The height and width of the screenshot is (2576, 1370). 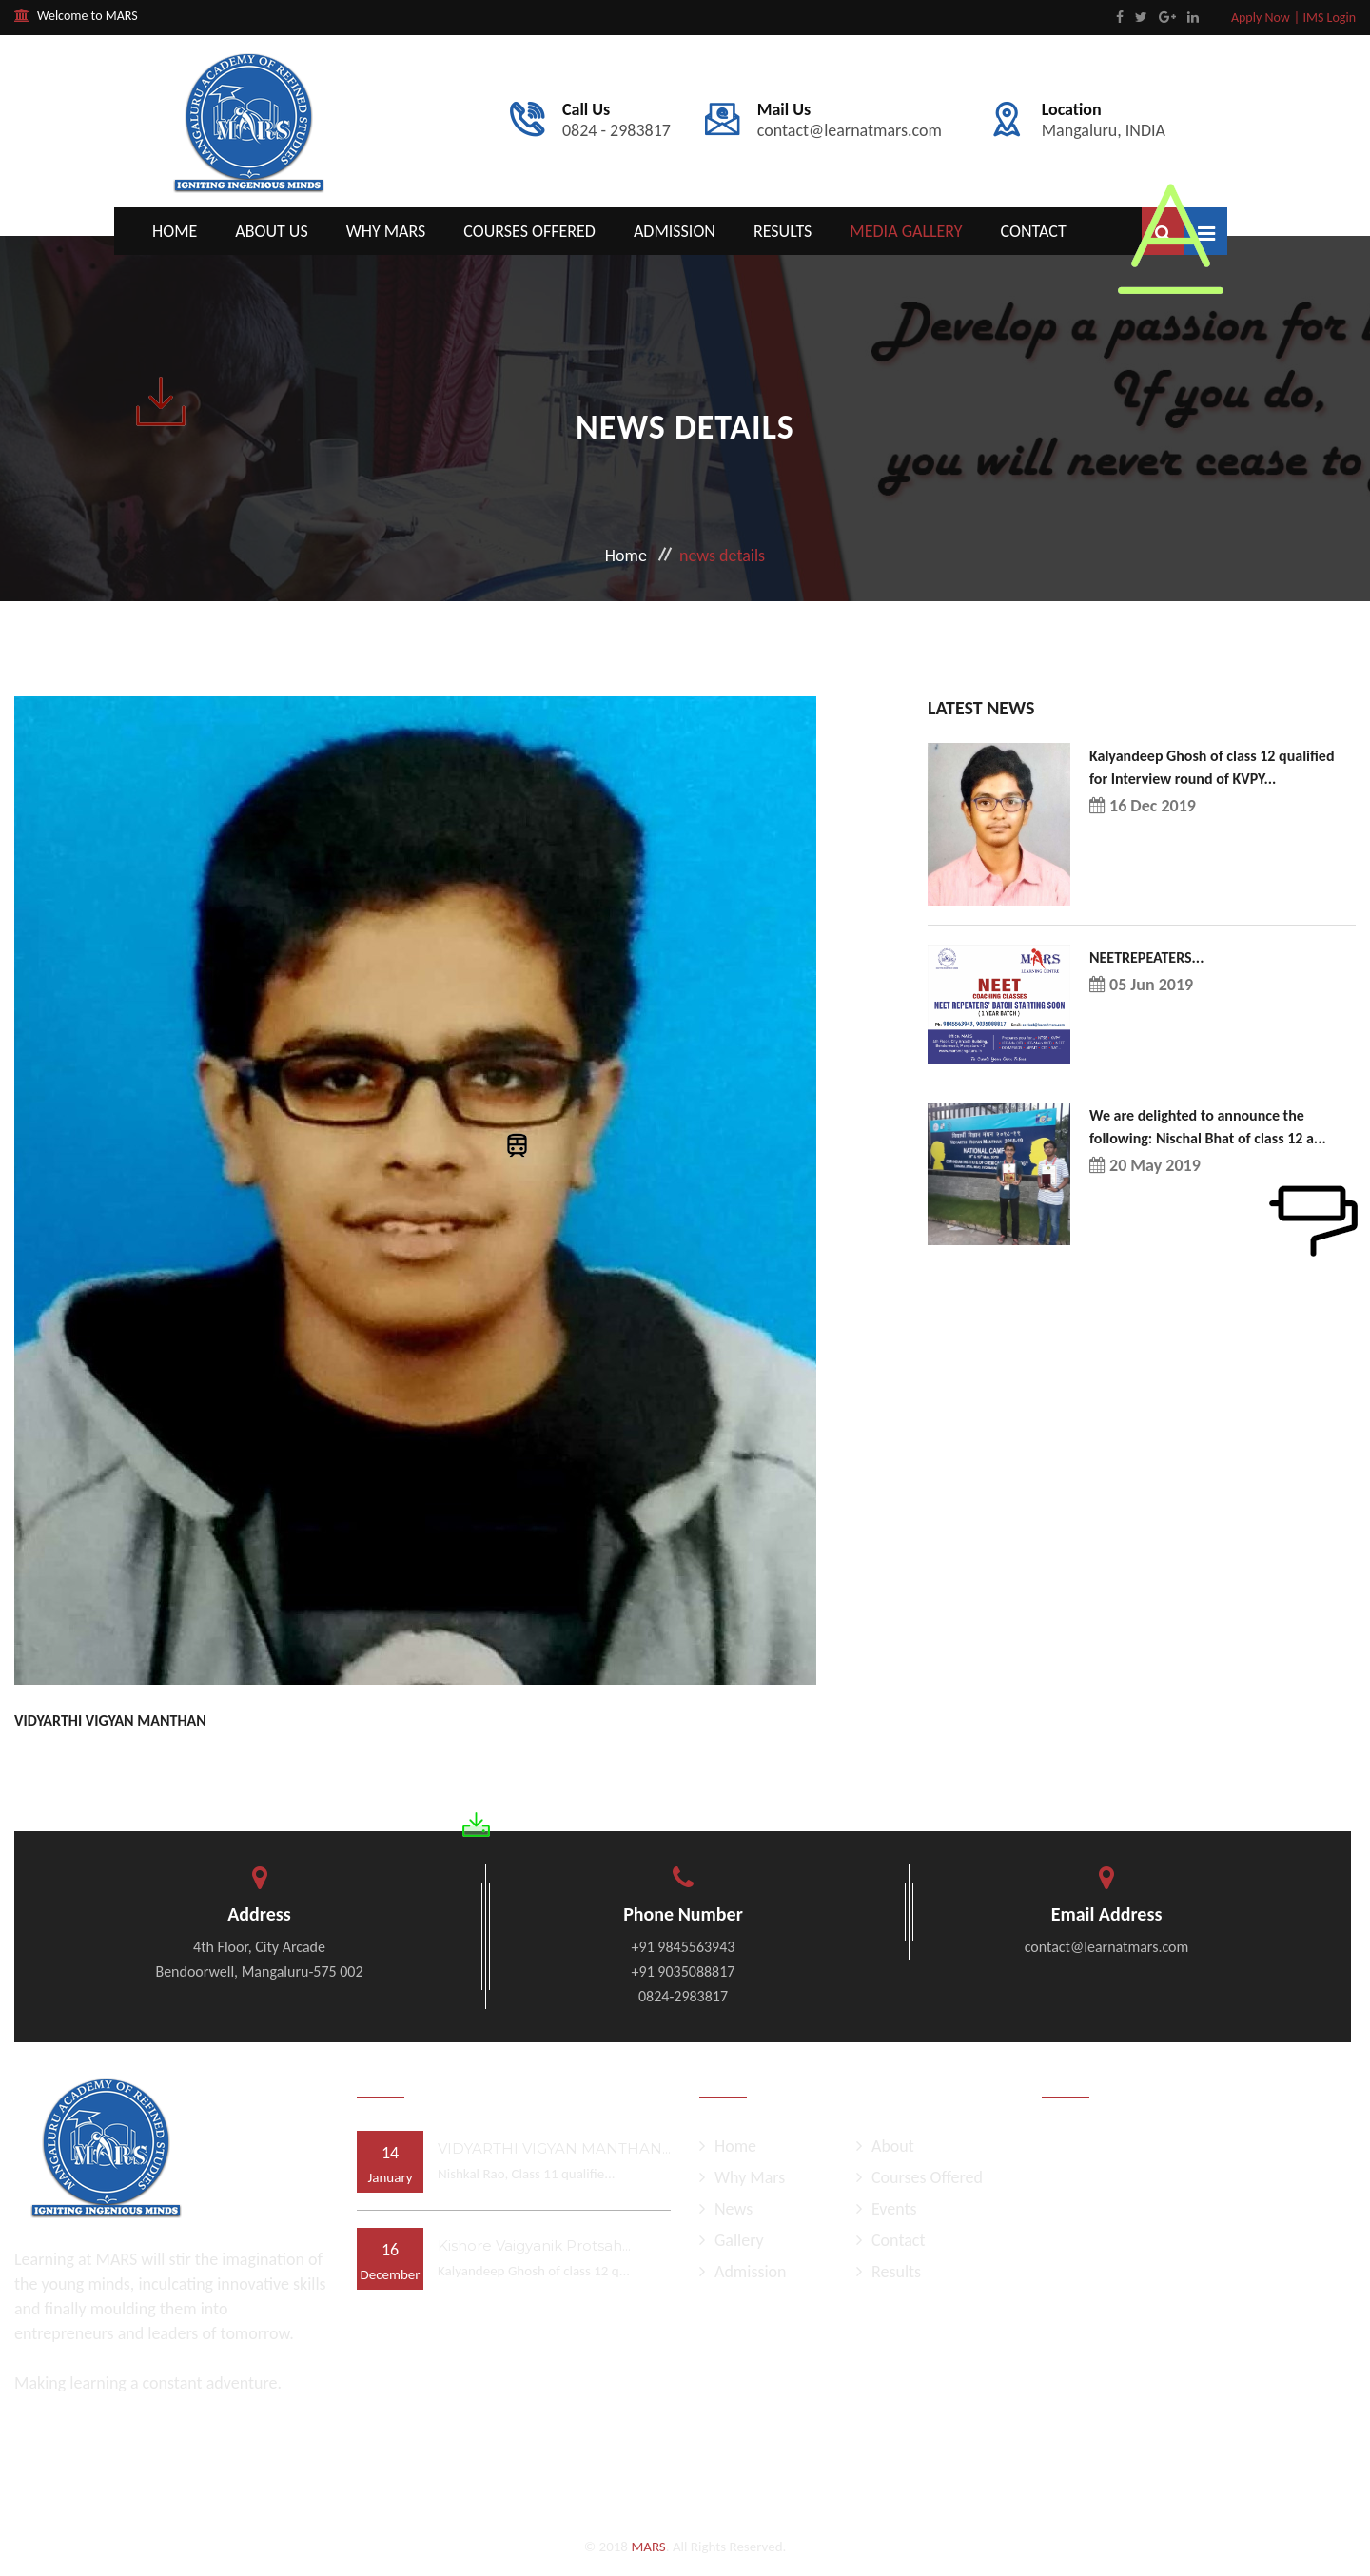 What do you see at coordinates (1170, 241) in the screenshot?
I see `apply underline formatting to selected text` at bounding box center [1170, 241].